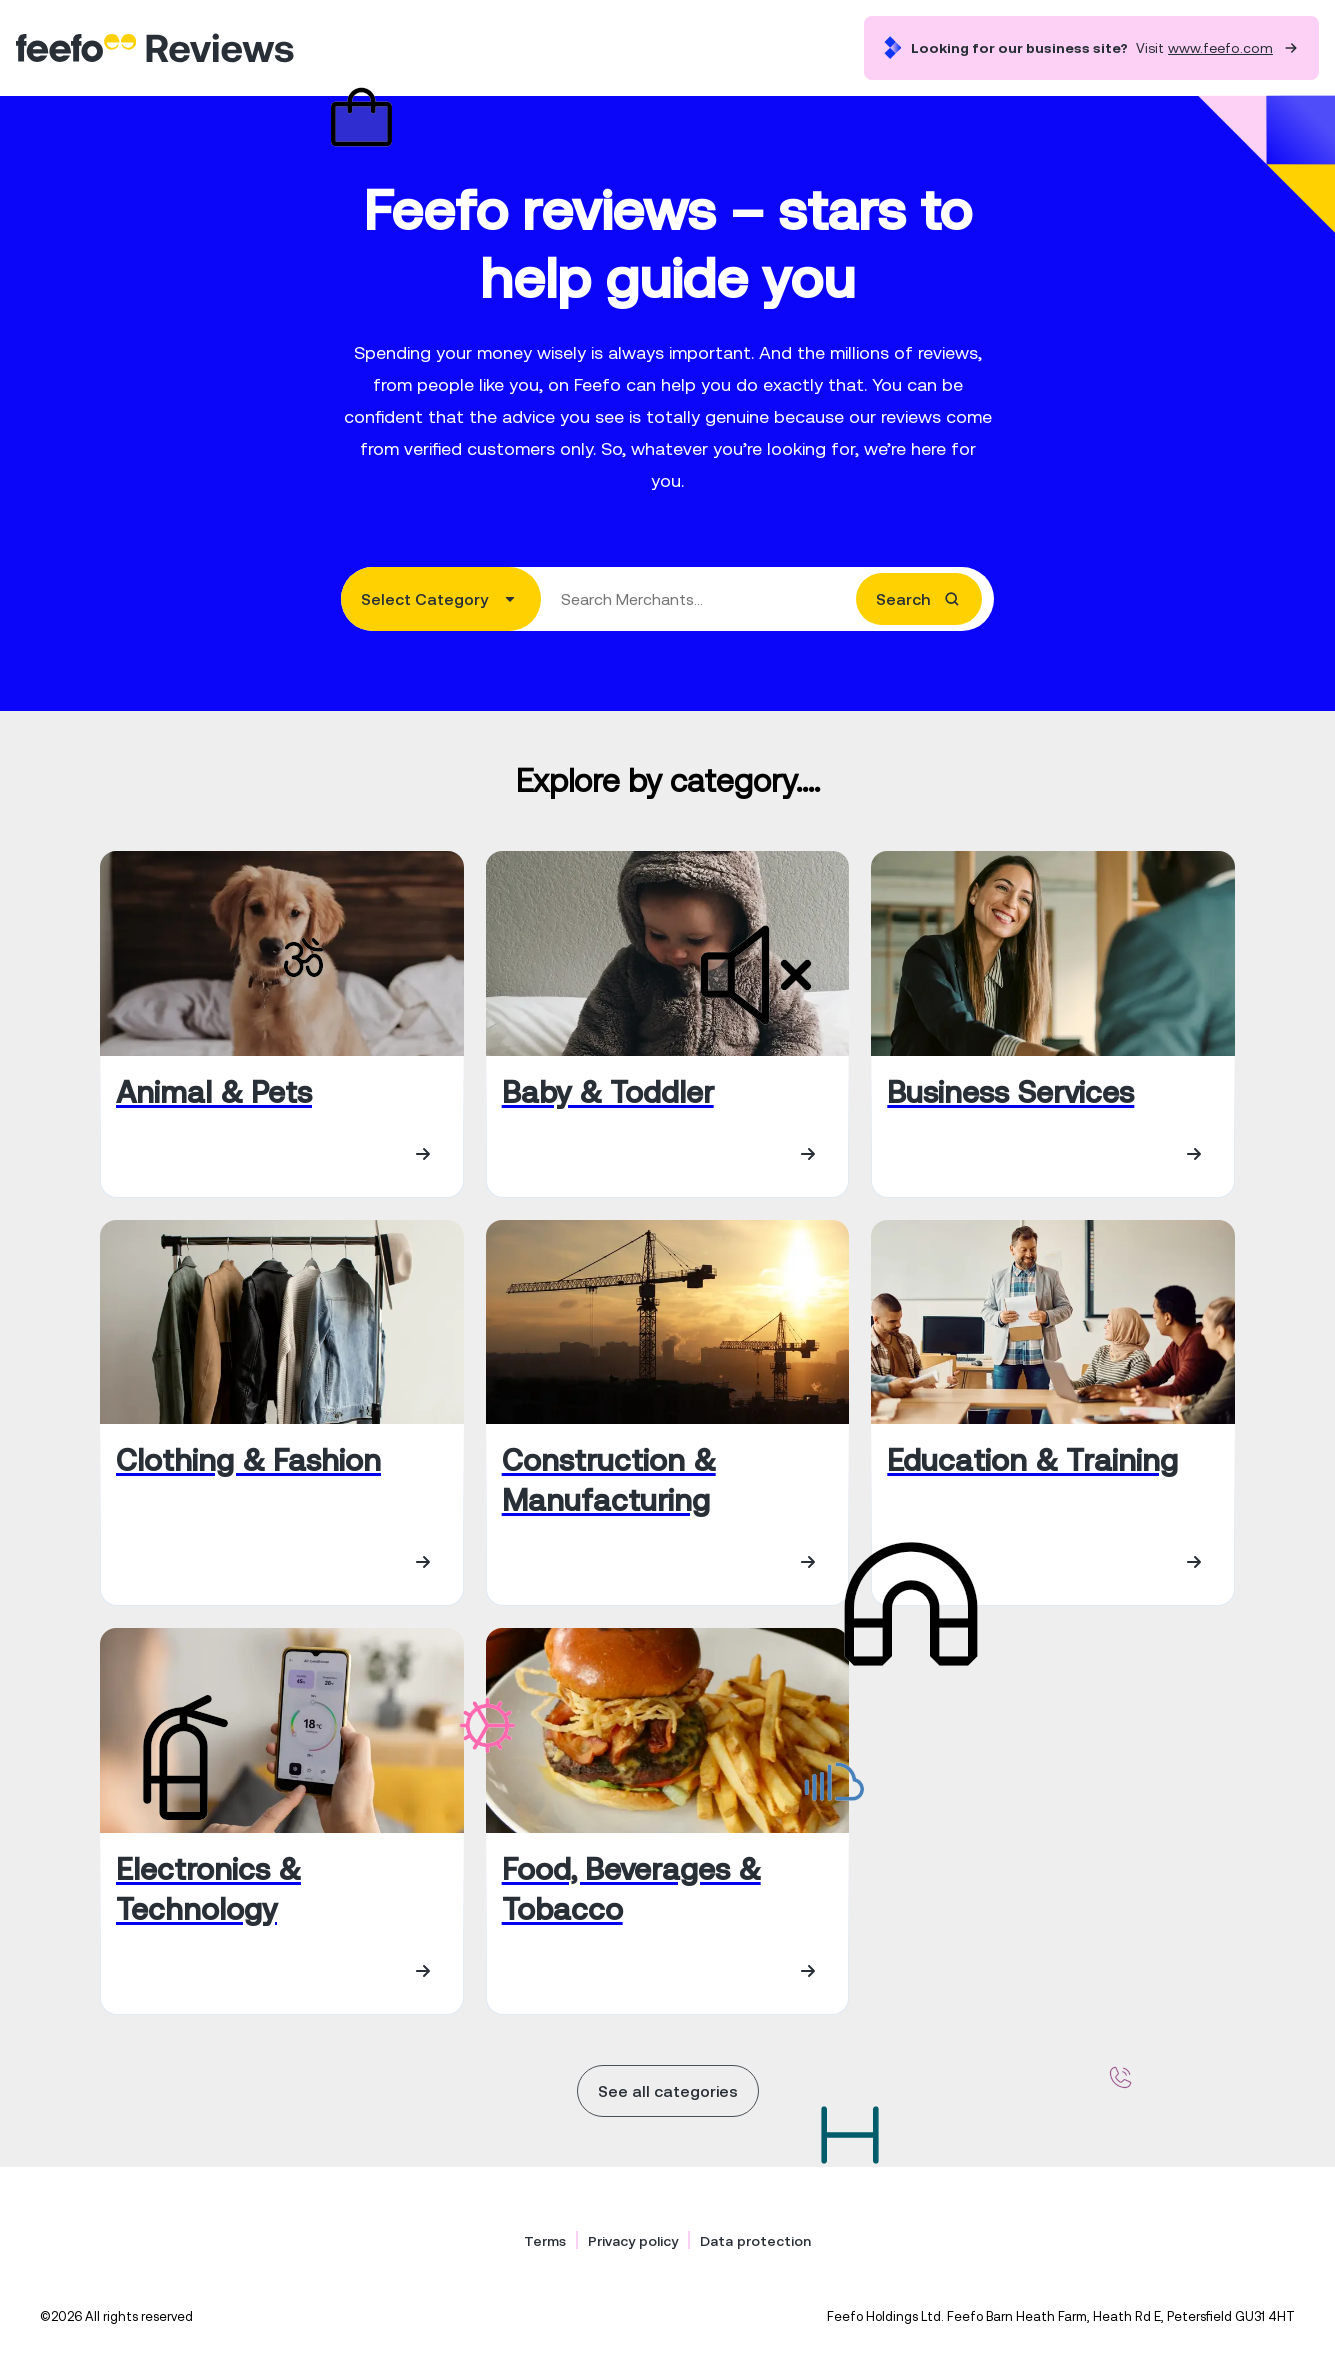 Image resolution: width=1335 pixels, height=2360 pixels. What do you see at coordinates (361, 120) in the screenshot?
I see `view your shopping bag` at bounding box center [361, 120].